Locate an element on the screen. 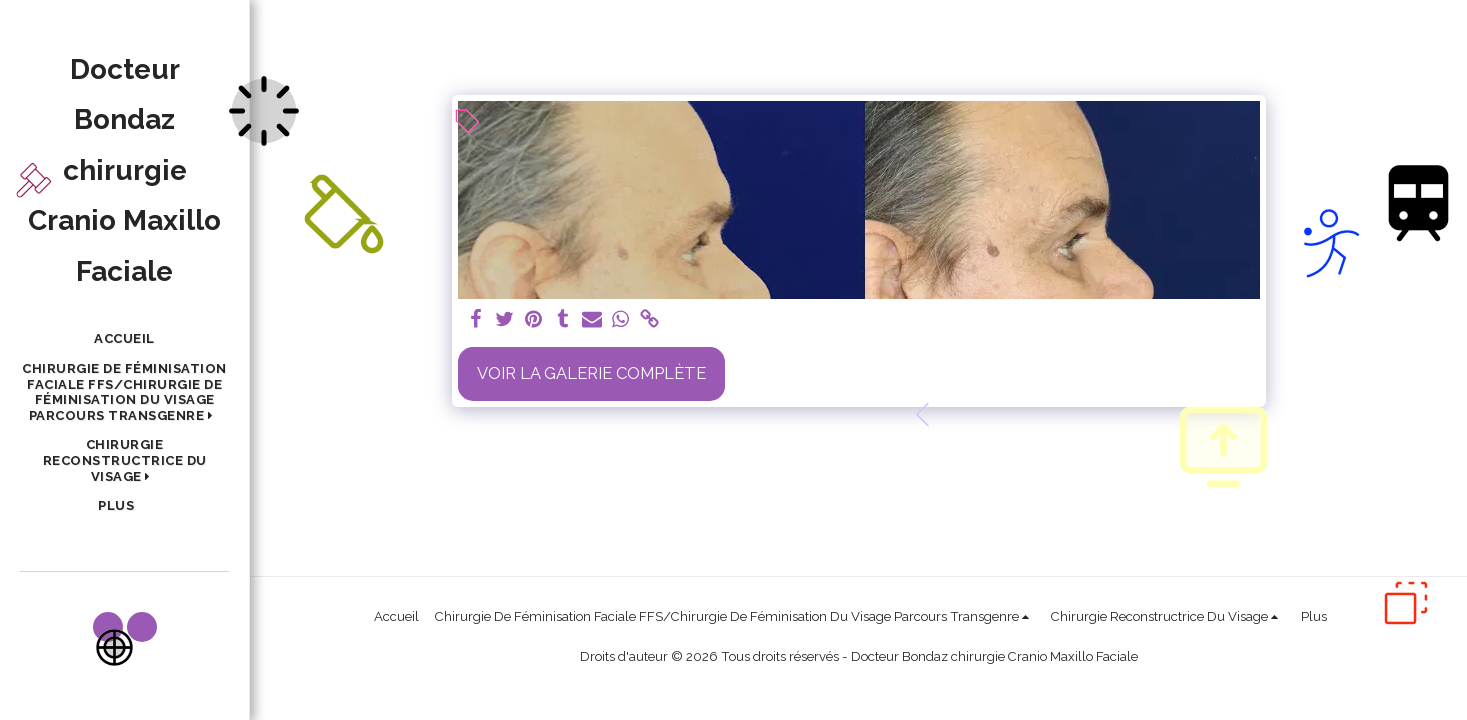  fill an area with color is located at coordinates (344, 214).